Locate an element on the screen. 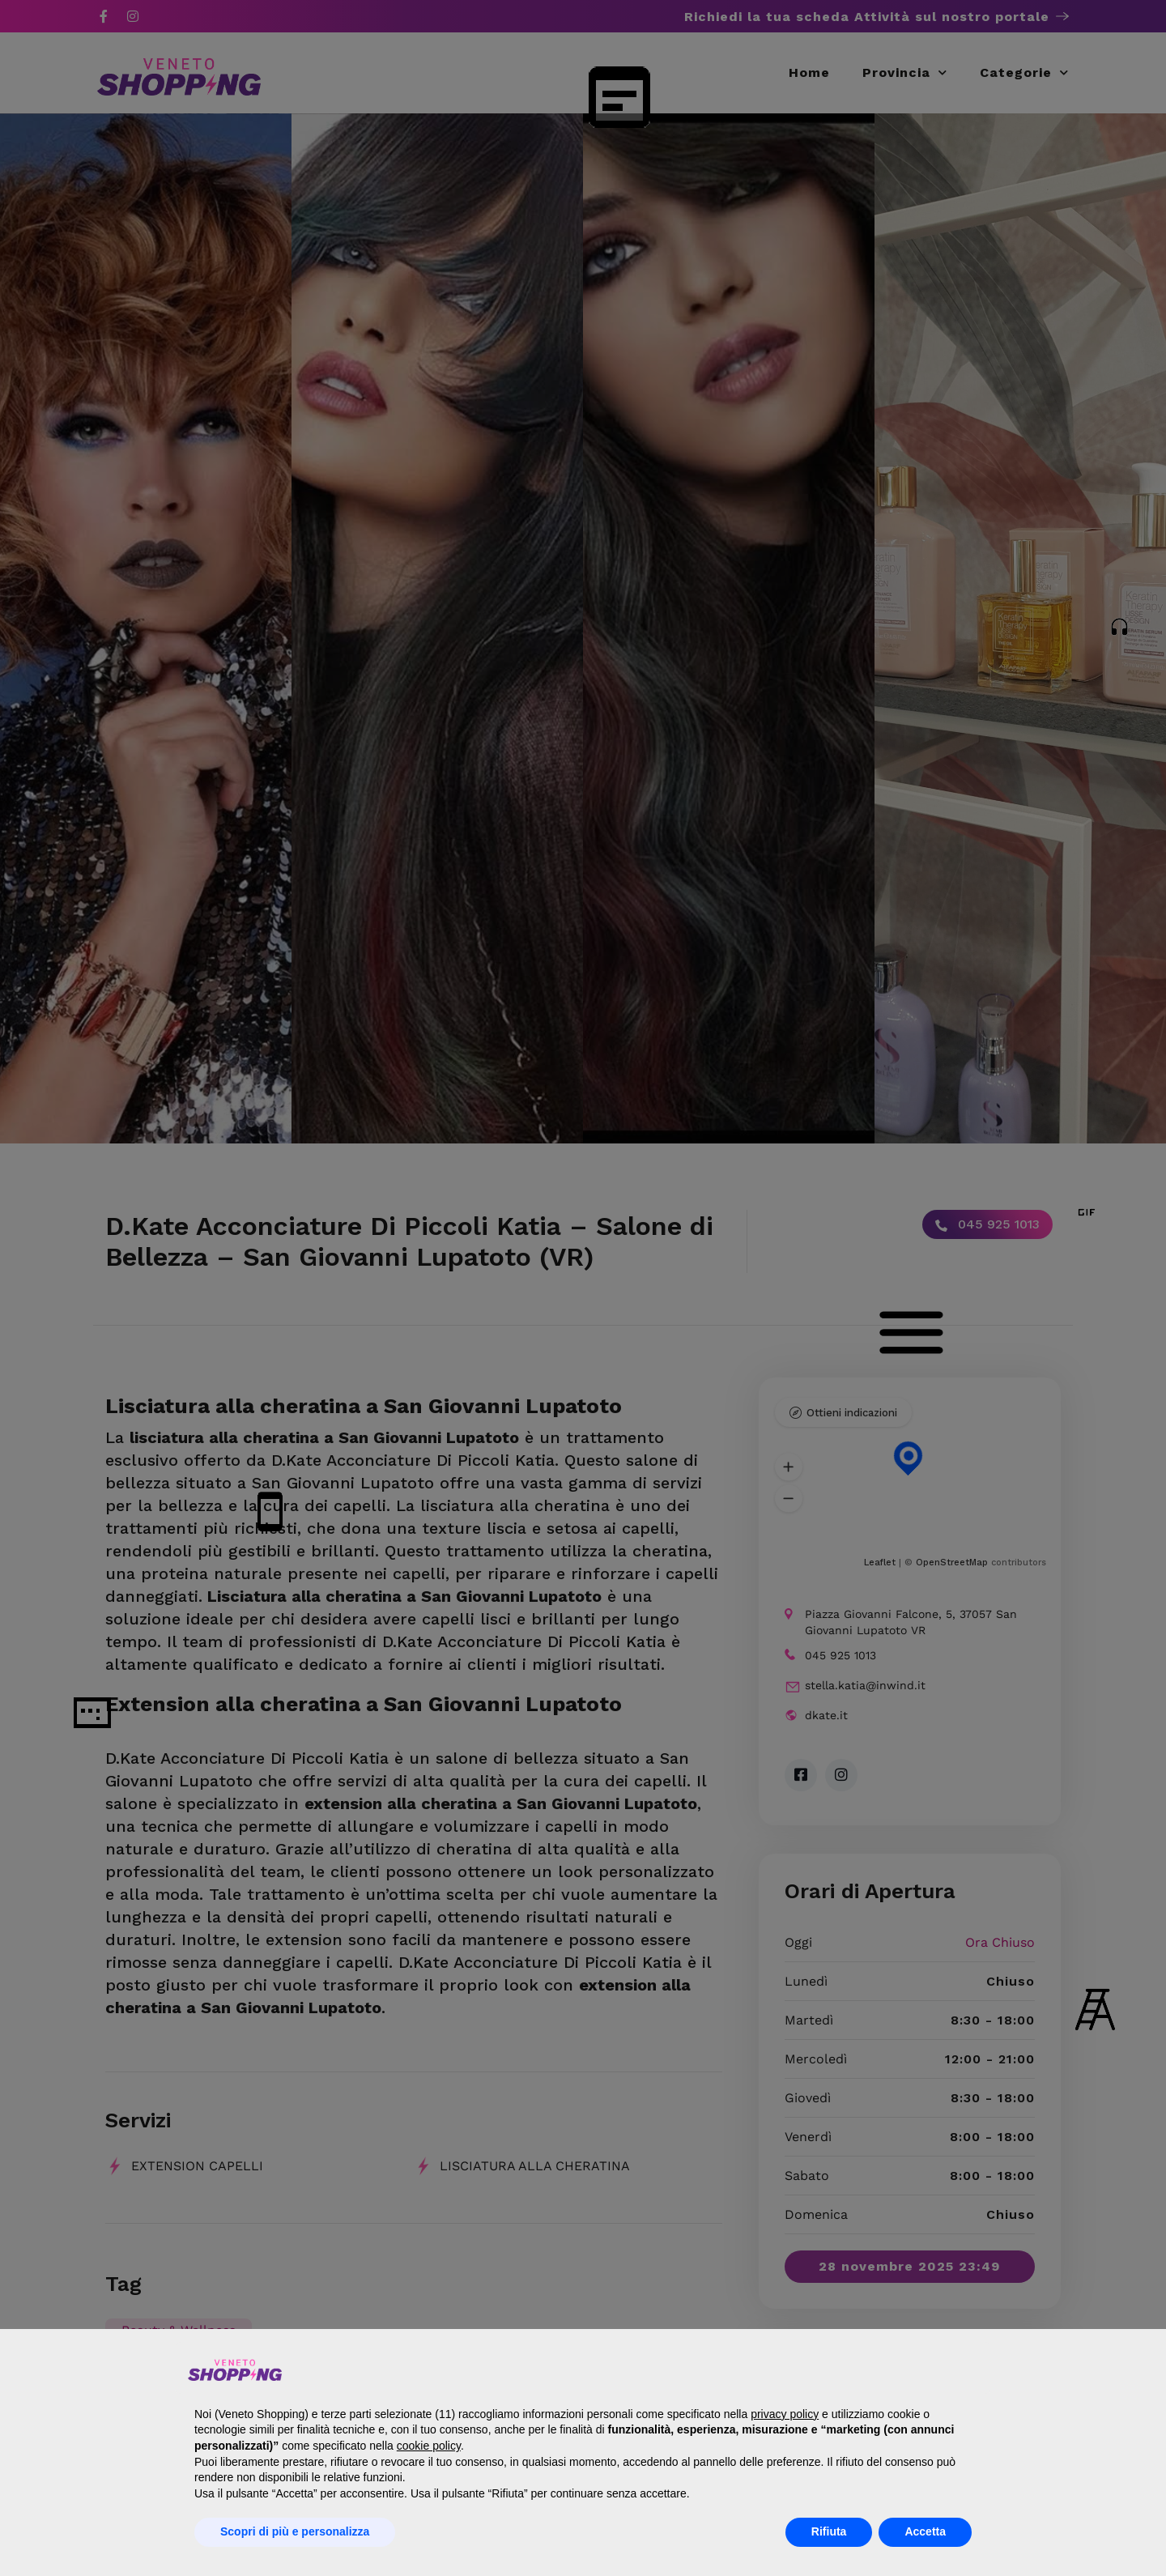 The image size is (1166, 2576). open rich text editor is located at coordinates (619, 97).